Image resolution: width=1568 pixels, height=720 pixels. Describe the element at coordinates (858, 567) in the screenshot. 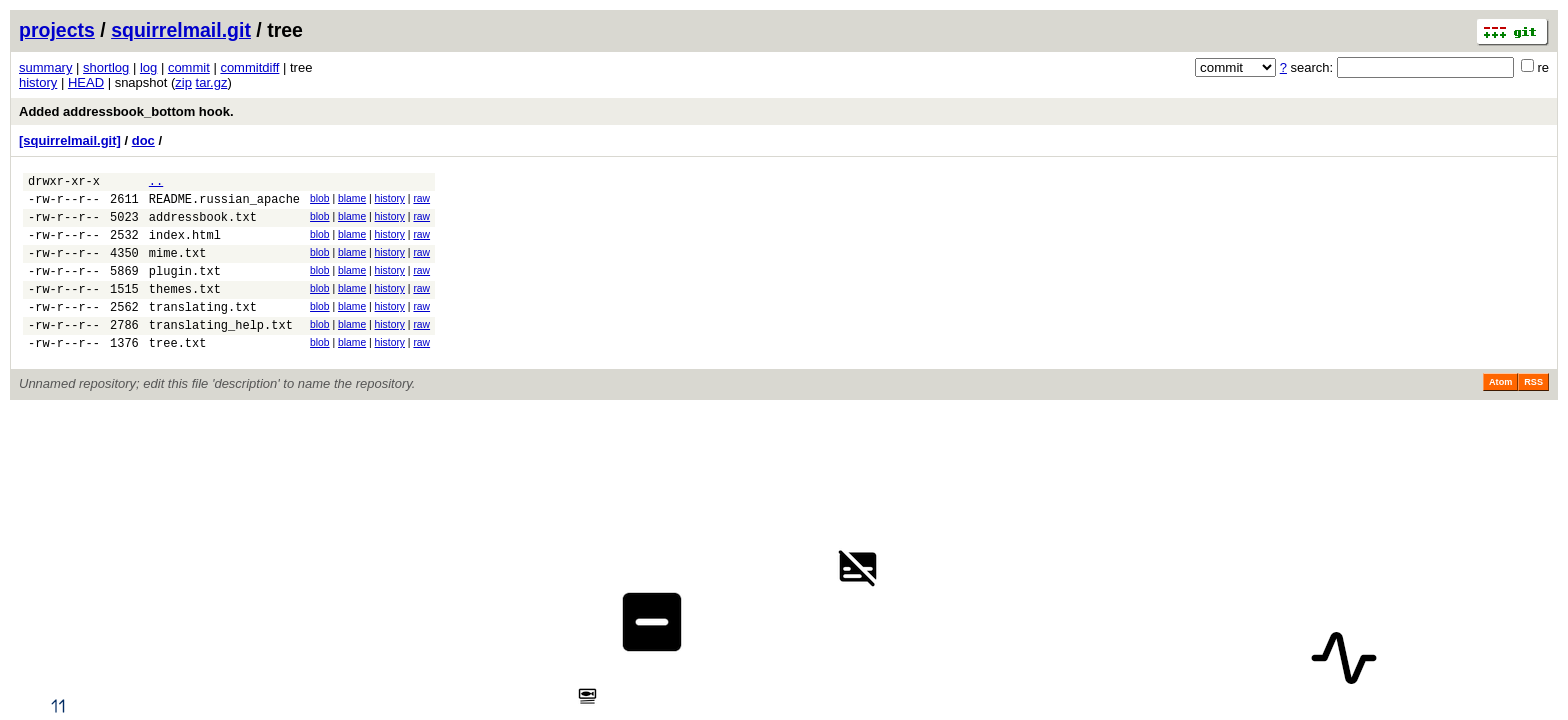

I see `turn off subtitles or closed captions` at that location.